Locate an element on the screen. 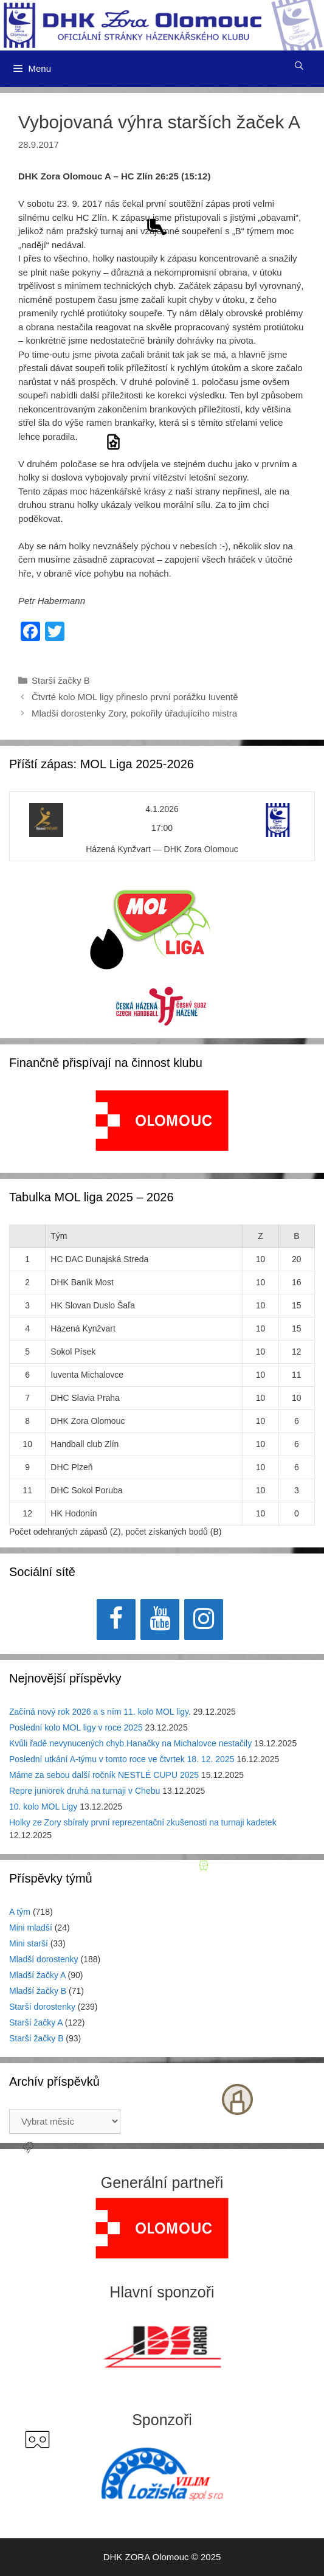  launch VR or virtual reality mode is located at coordinates (37, 2439).